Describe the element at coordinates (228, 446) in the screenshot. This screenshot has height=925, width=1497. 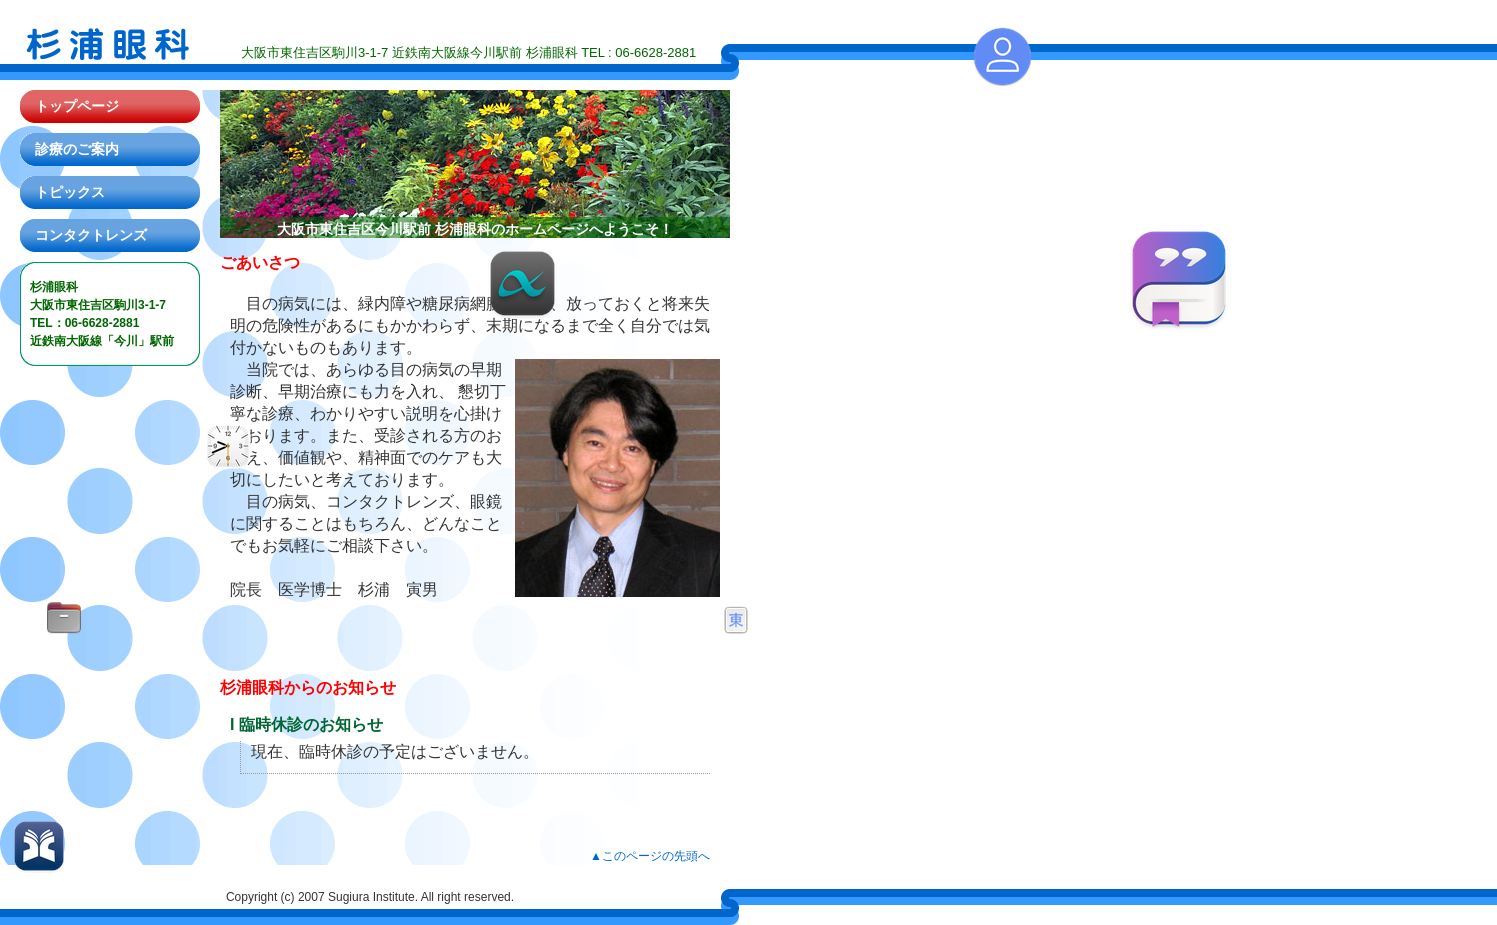
I see `open the clock app` at that location.